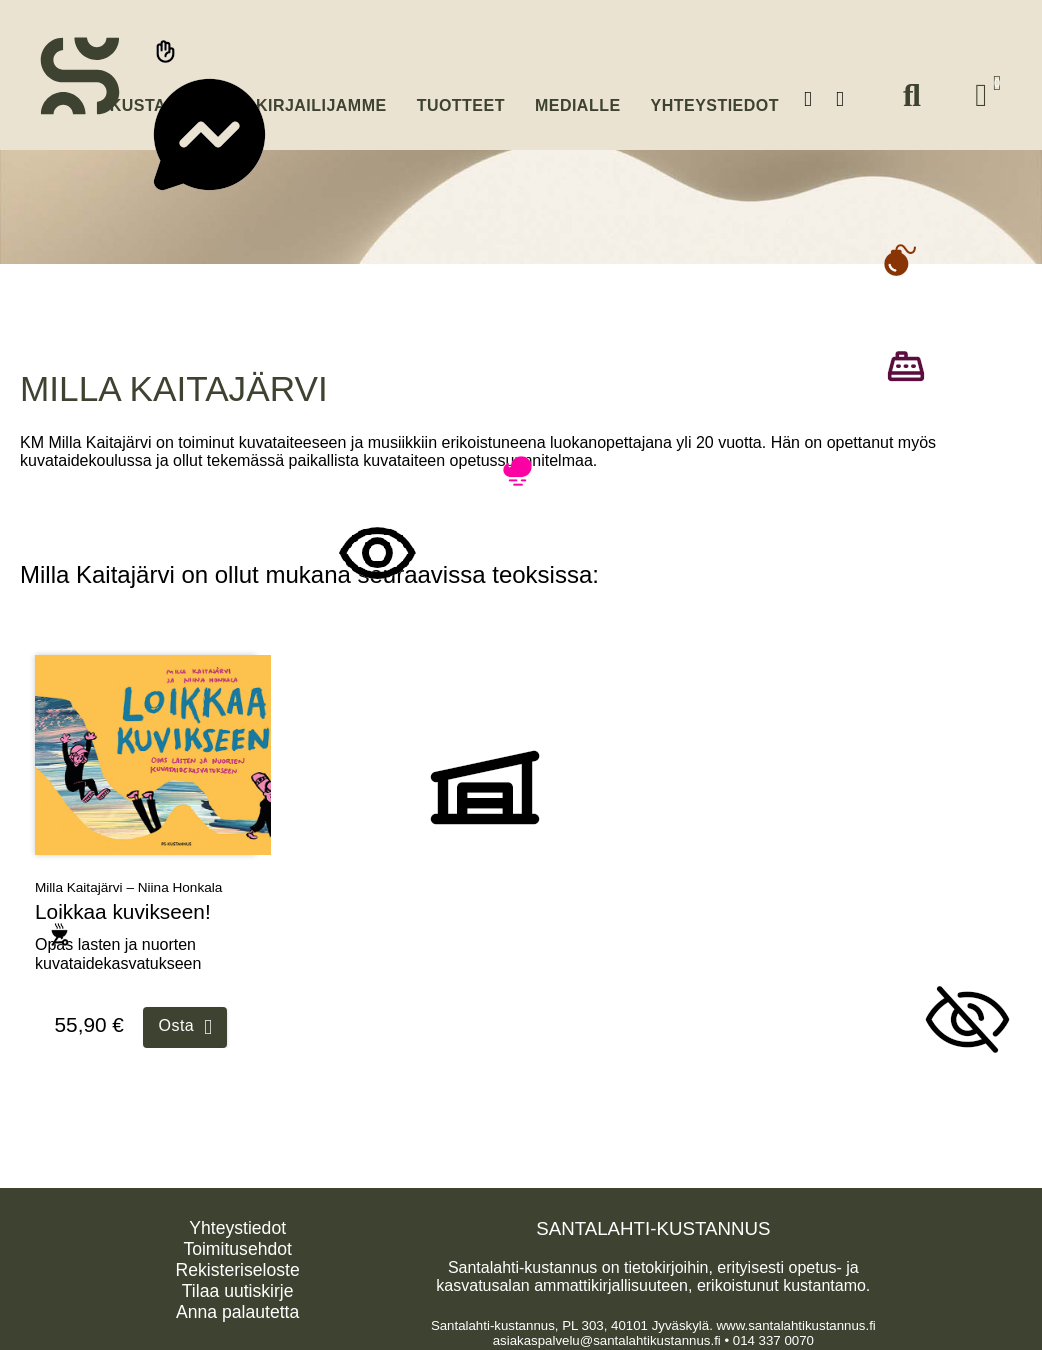  I want to click on access point of sale system, so click(906, 368).